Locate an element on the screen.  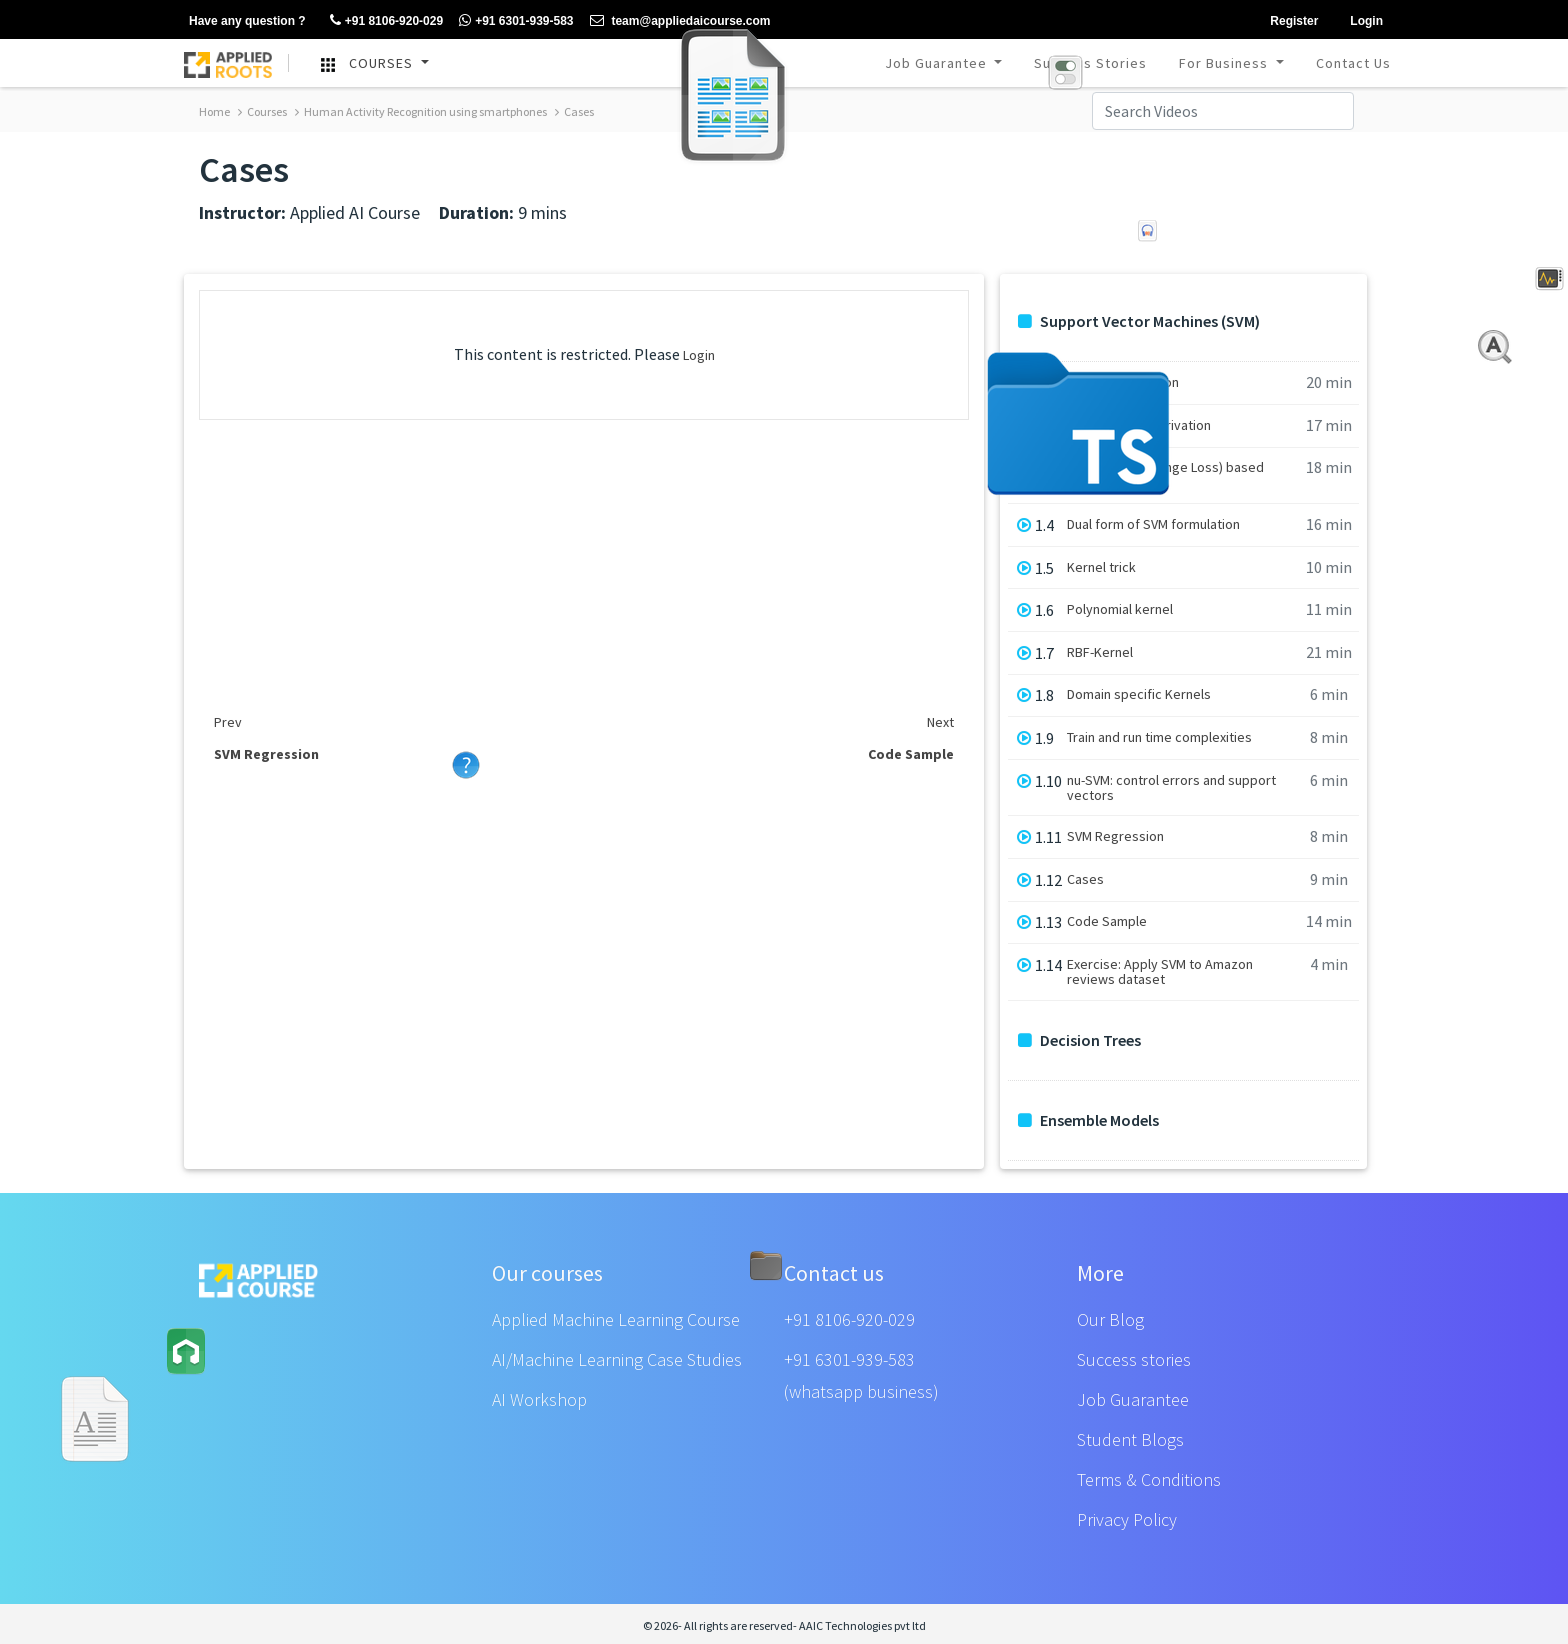
open folder to view contents is located at coordinates (766, 1265).